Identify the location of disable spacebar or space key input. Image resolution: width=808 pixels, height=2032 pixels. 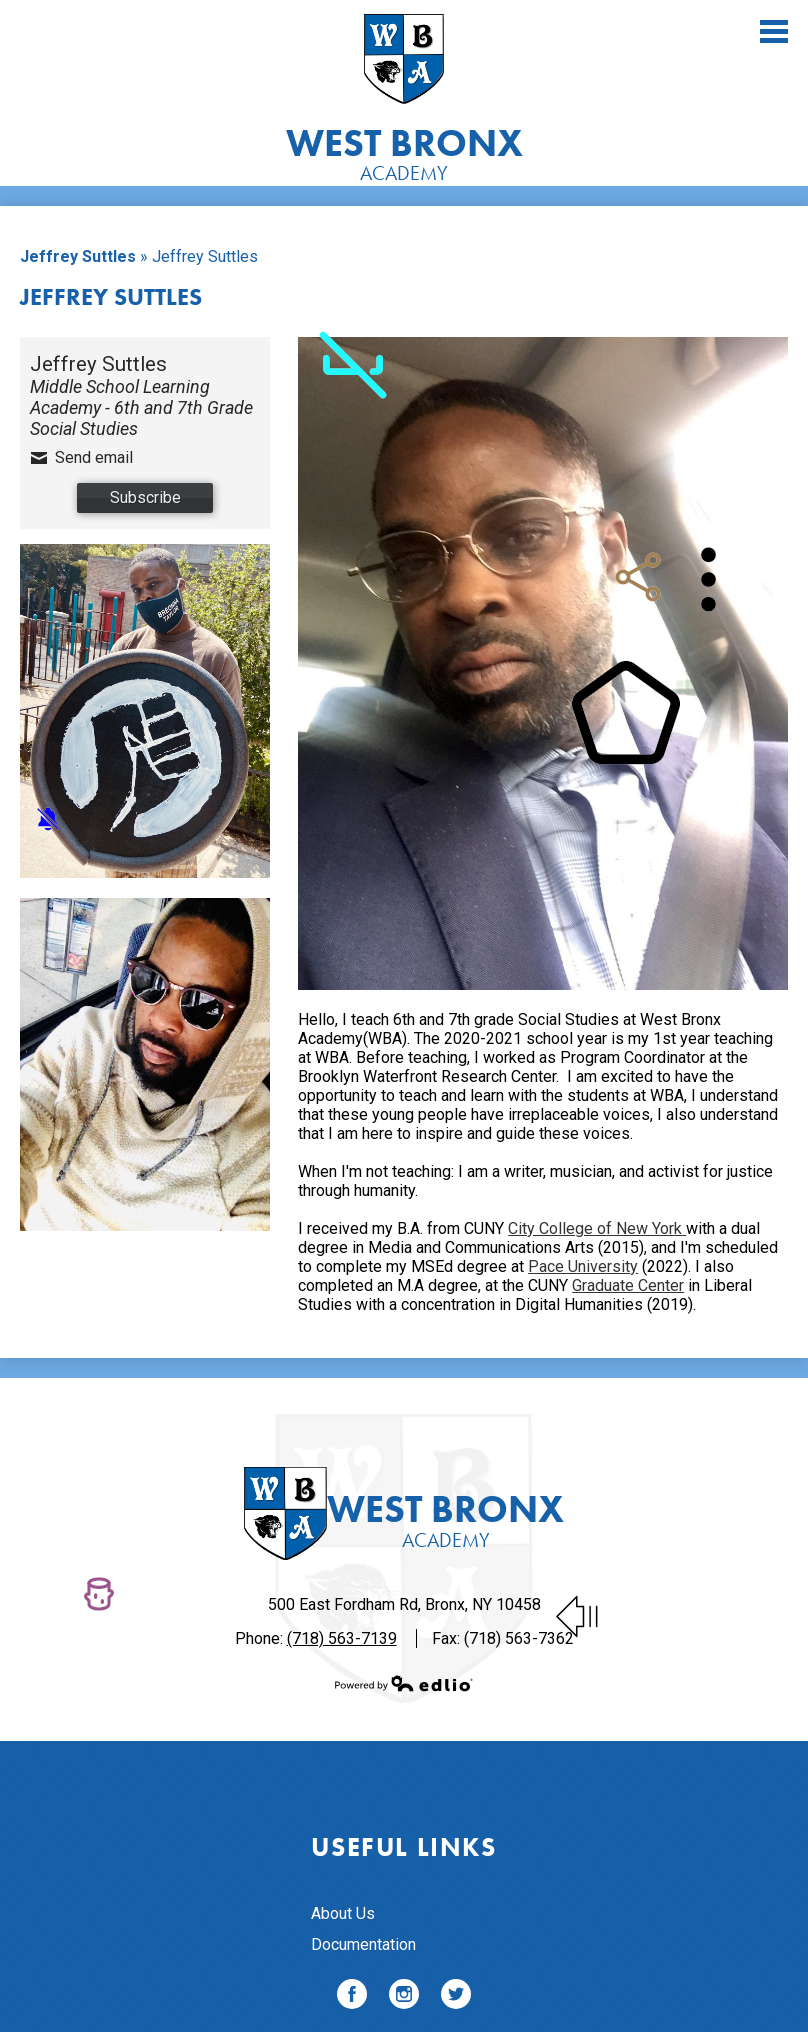
(353, 365).